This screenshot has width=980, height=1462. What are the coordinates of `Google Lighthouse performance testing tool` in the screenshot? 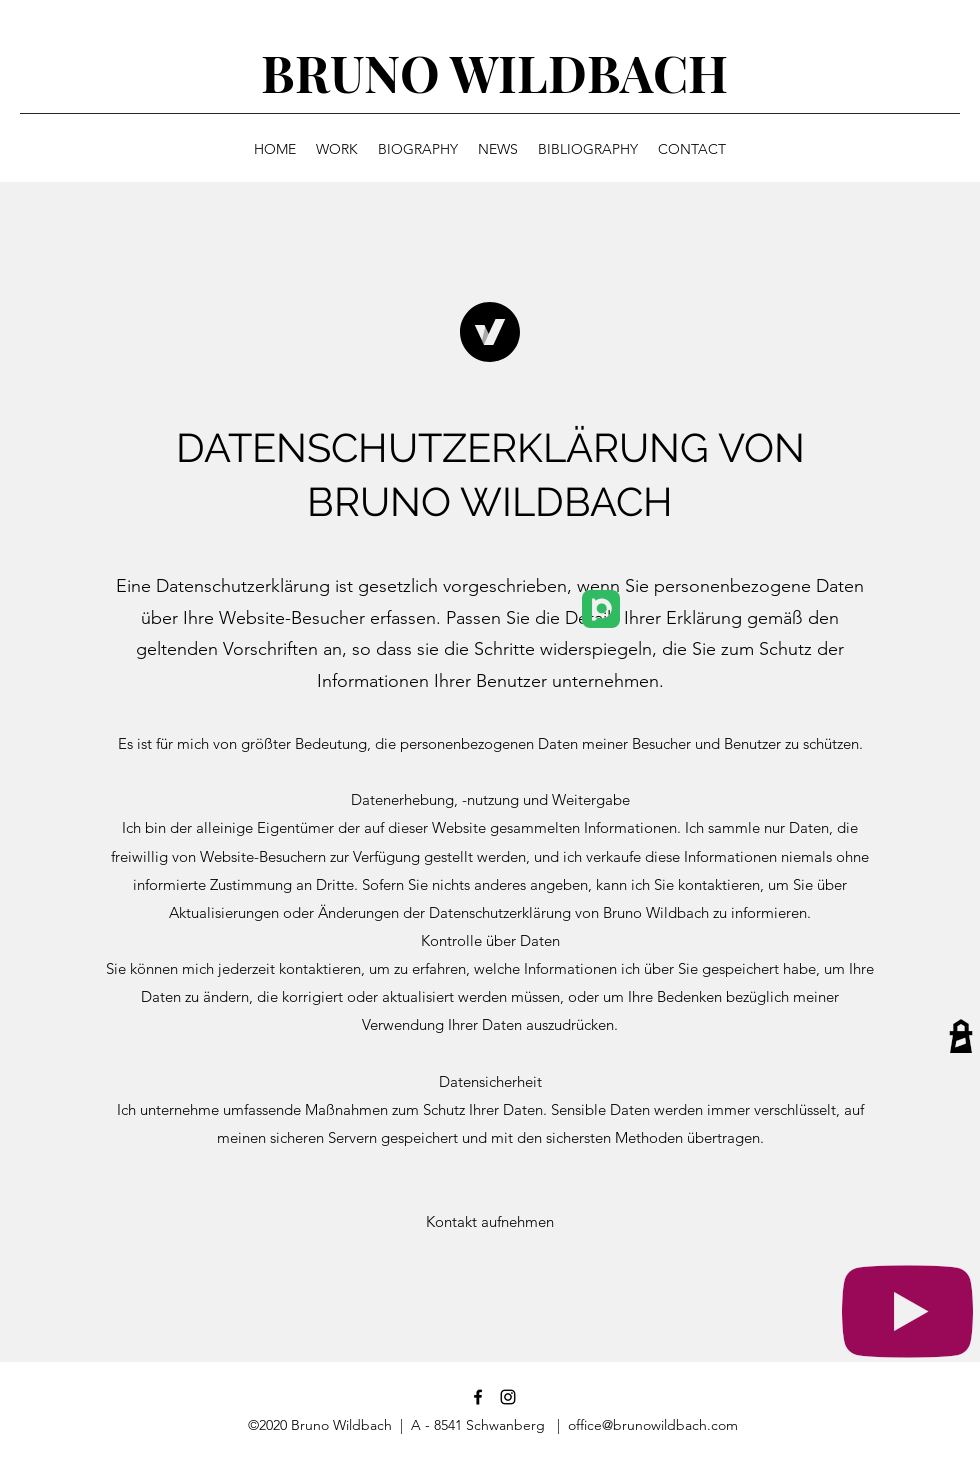 It's located at (961, 1036).